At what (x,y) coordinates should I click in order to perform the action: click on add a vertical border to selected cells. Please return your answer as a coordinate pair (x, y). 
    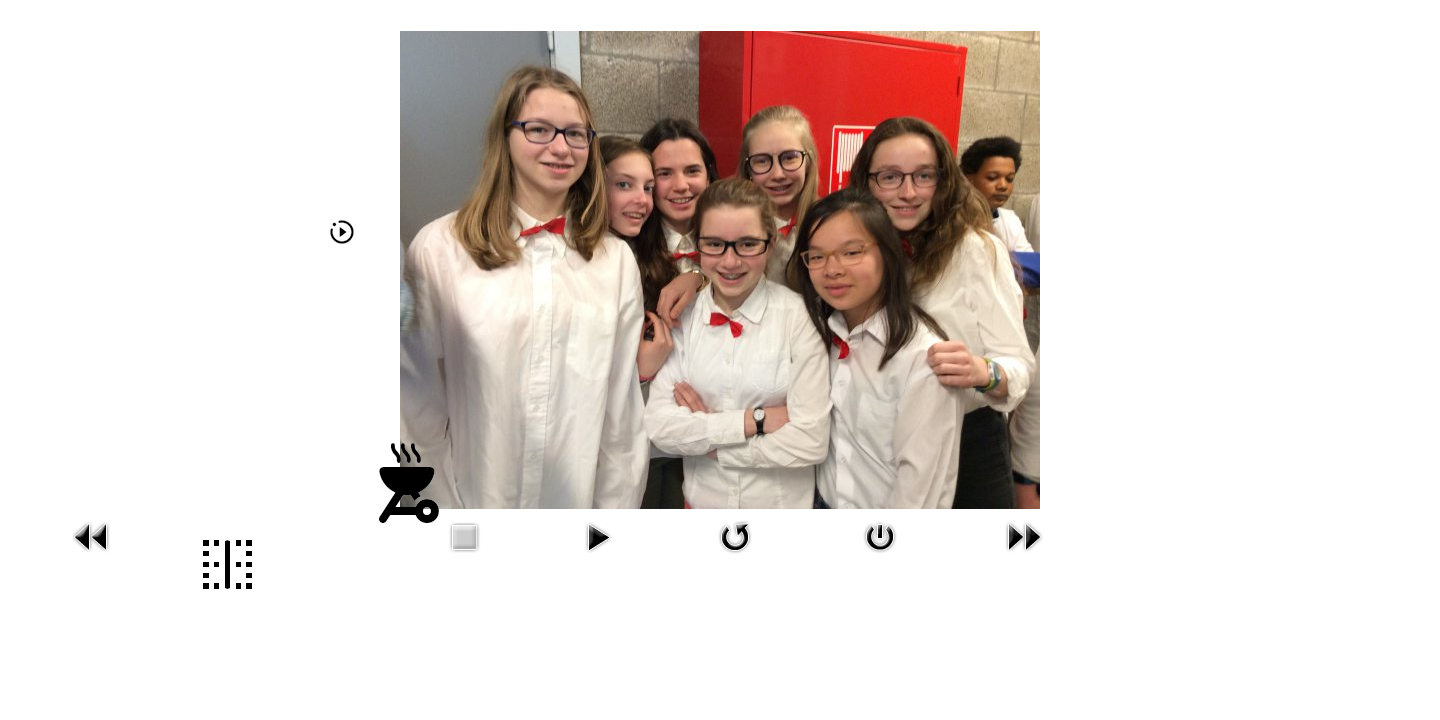
    Looking at the image, I should click on (227, 564).